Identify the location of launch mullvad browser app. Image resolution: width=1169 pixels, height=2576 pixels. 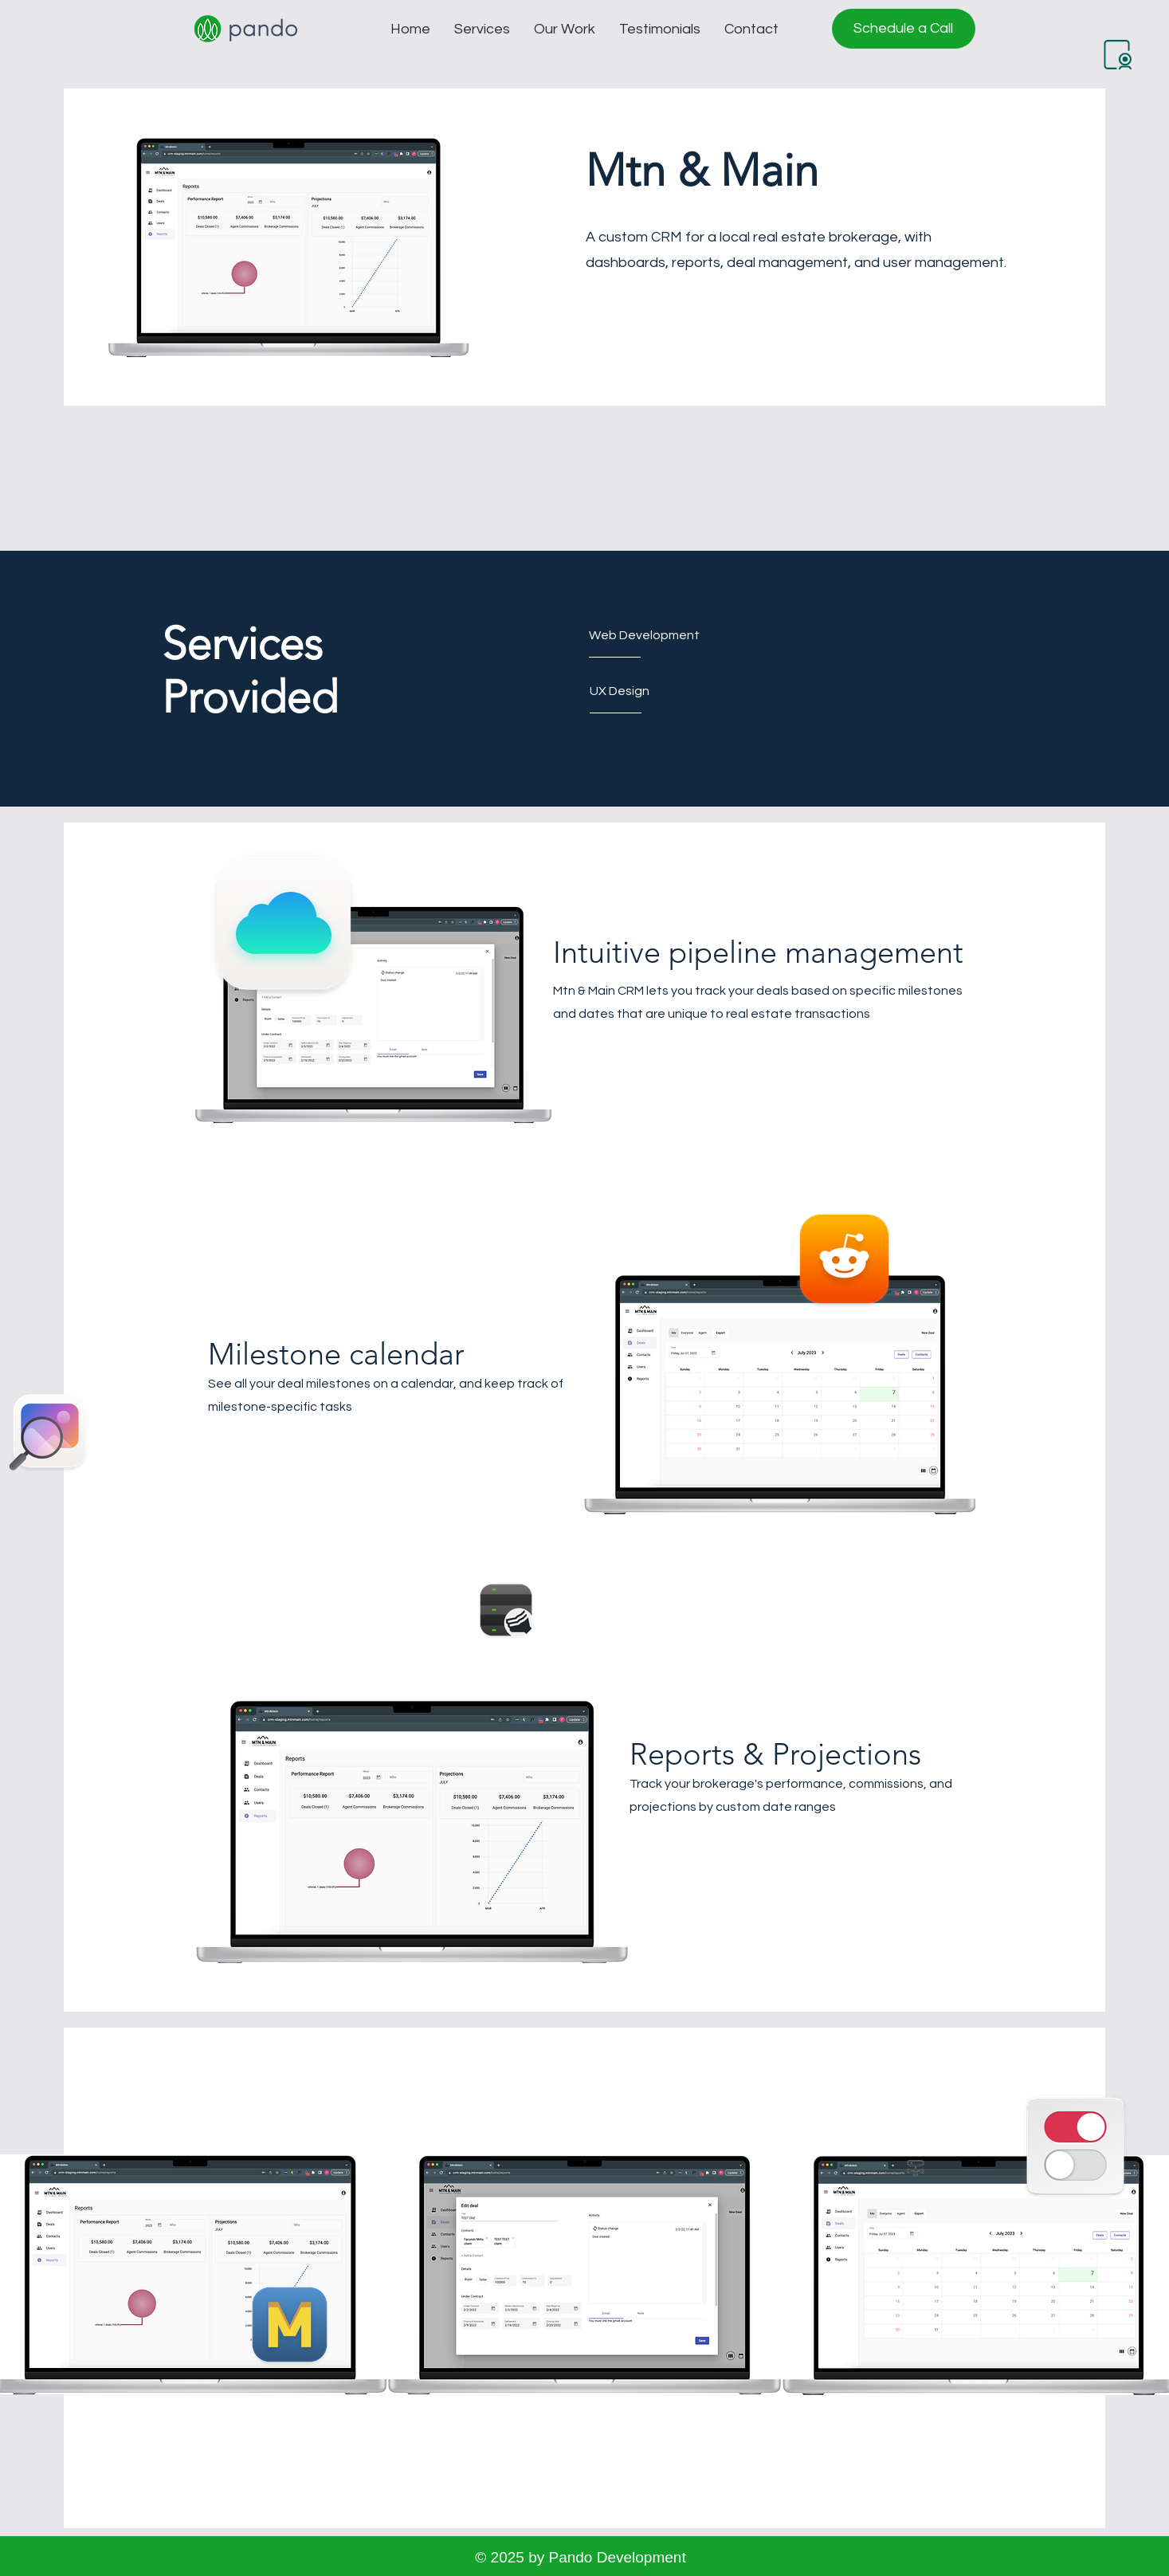
(289, 2324).